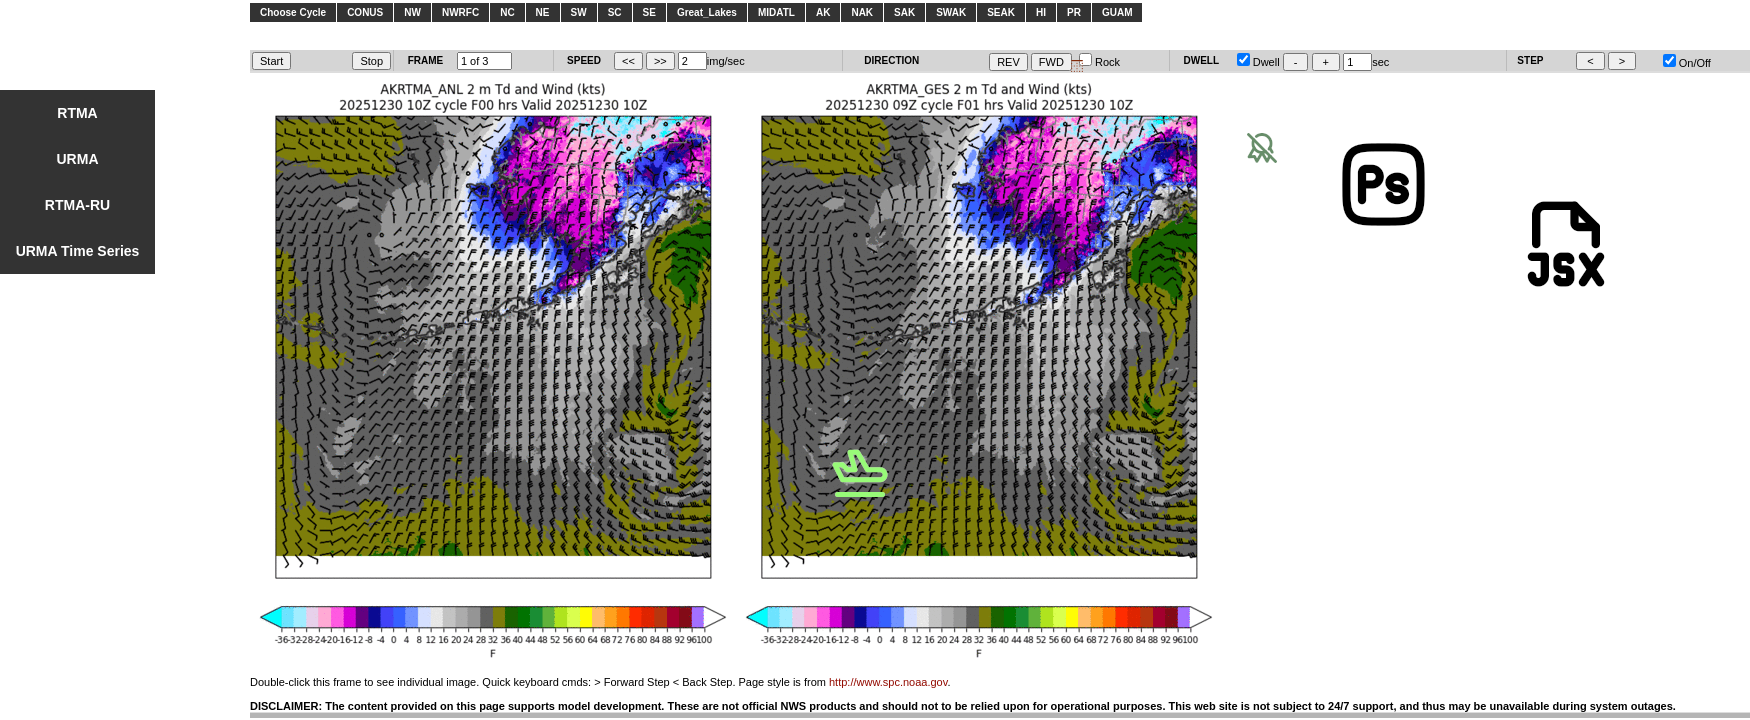 The image size is (1750, 720). What do you see at coordinates (1077, 66) in the screenshot?
I see `apply border to top edge of cell or element` at bounding box center [1077, 66].